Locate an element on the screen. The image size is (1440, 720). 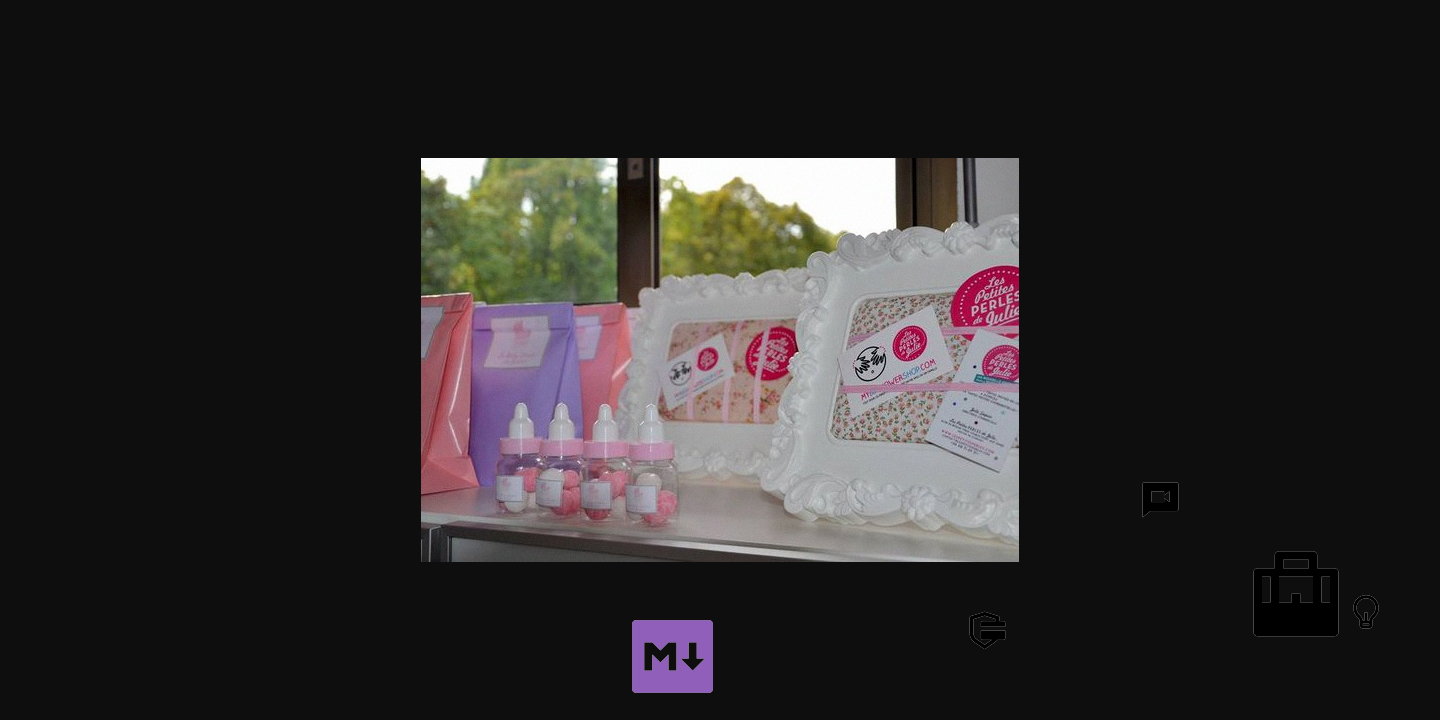
access work or business documents is located at coordinates (1296, 598).